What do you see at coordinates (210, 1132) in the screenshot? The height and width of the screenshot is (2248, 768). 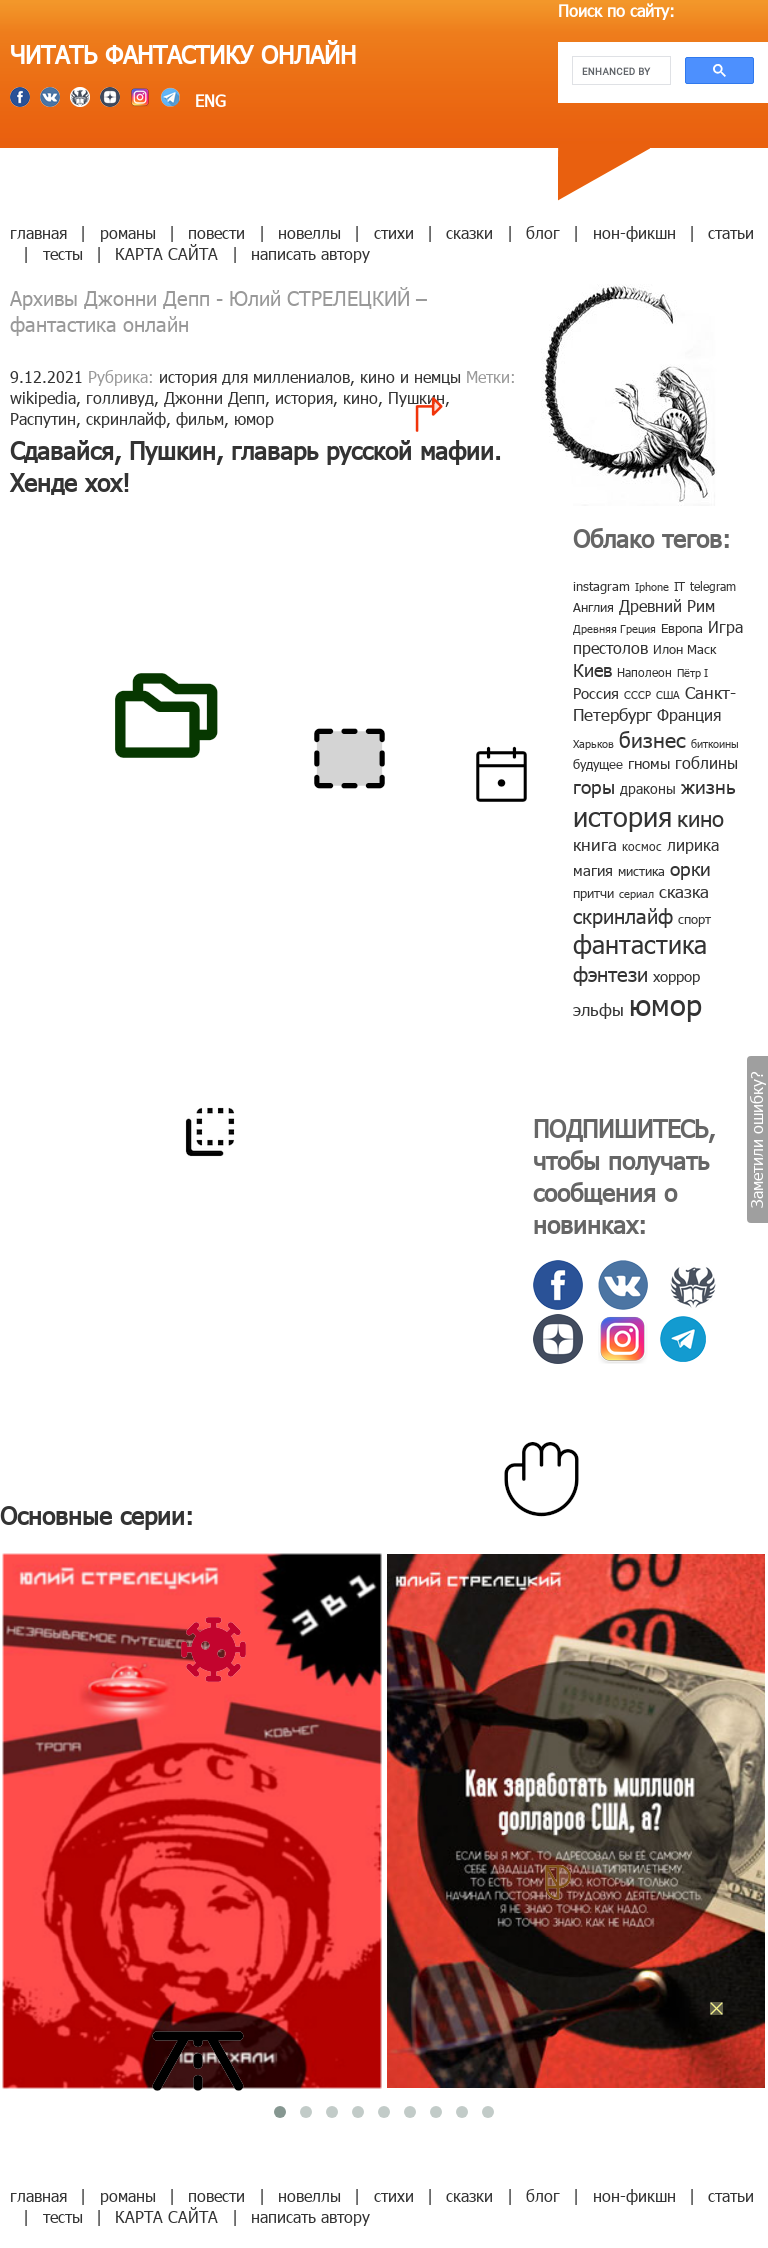 I see `send layer to back` at bounding box center [210, 1132].